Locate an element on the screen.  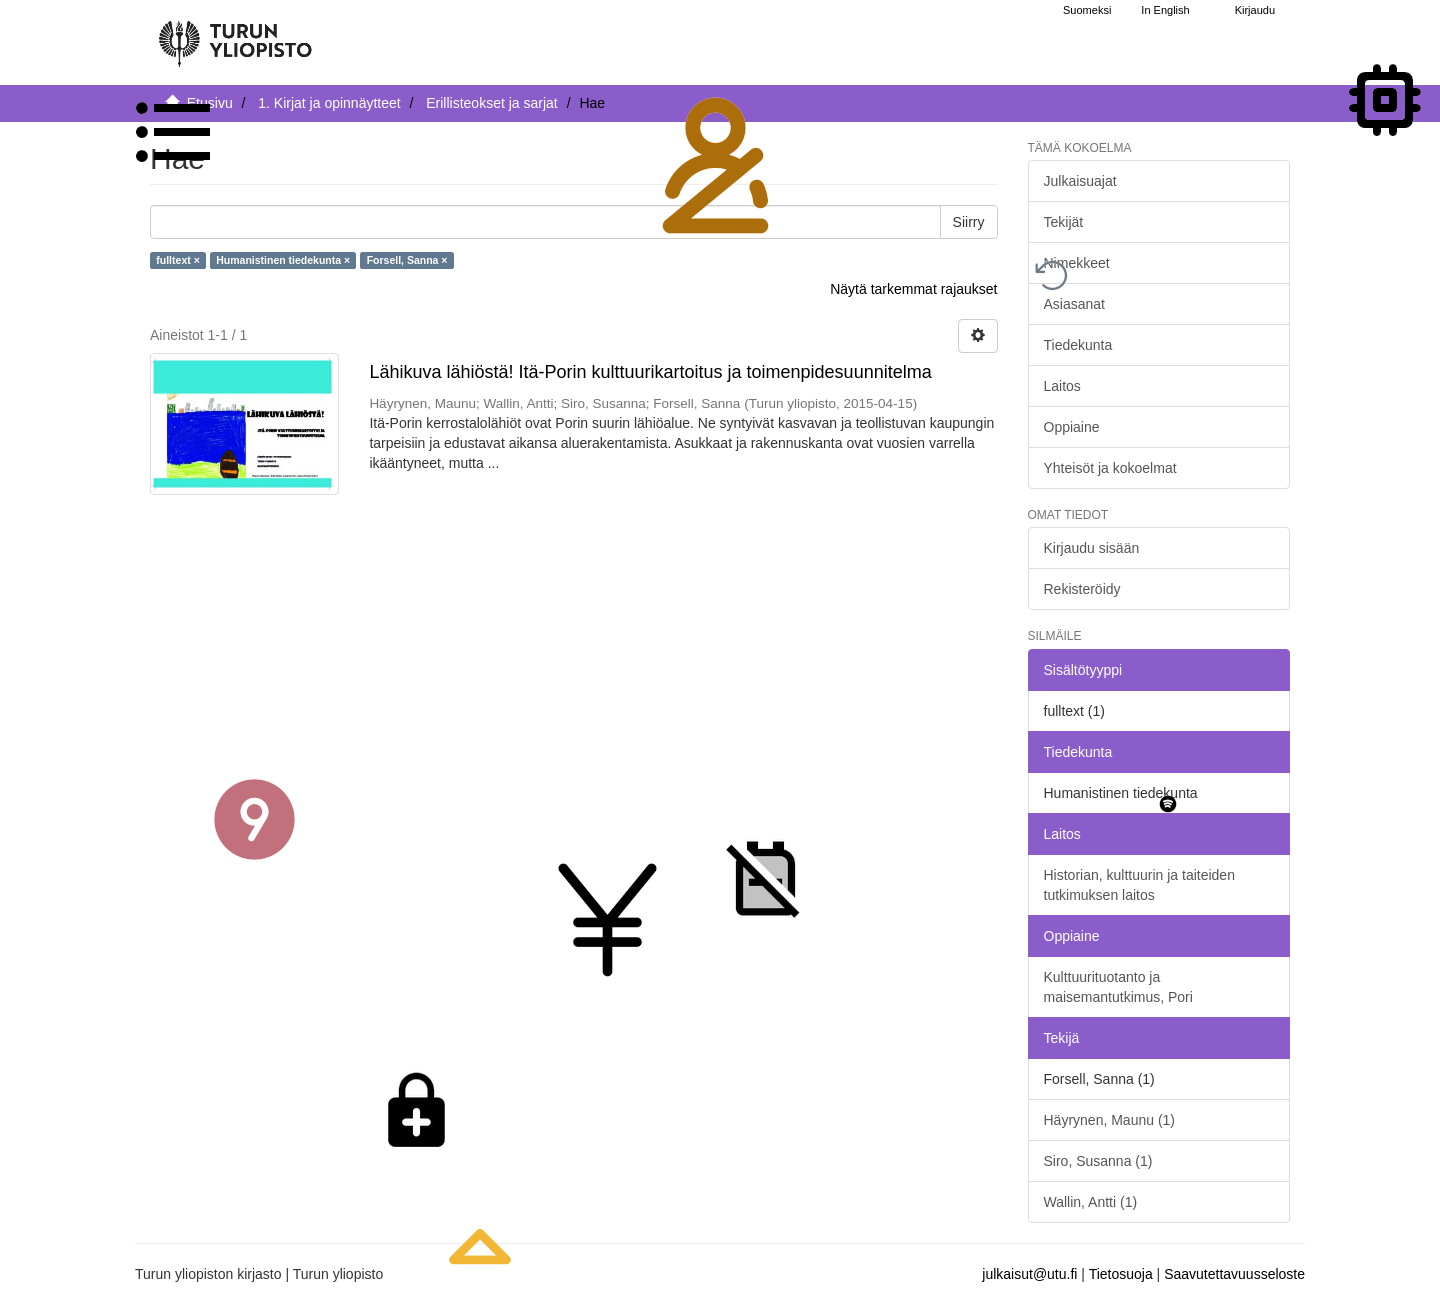
no backpacks allowed is located at coordinates (765, 878).